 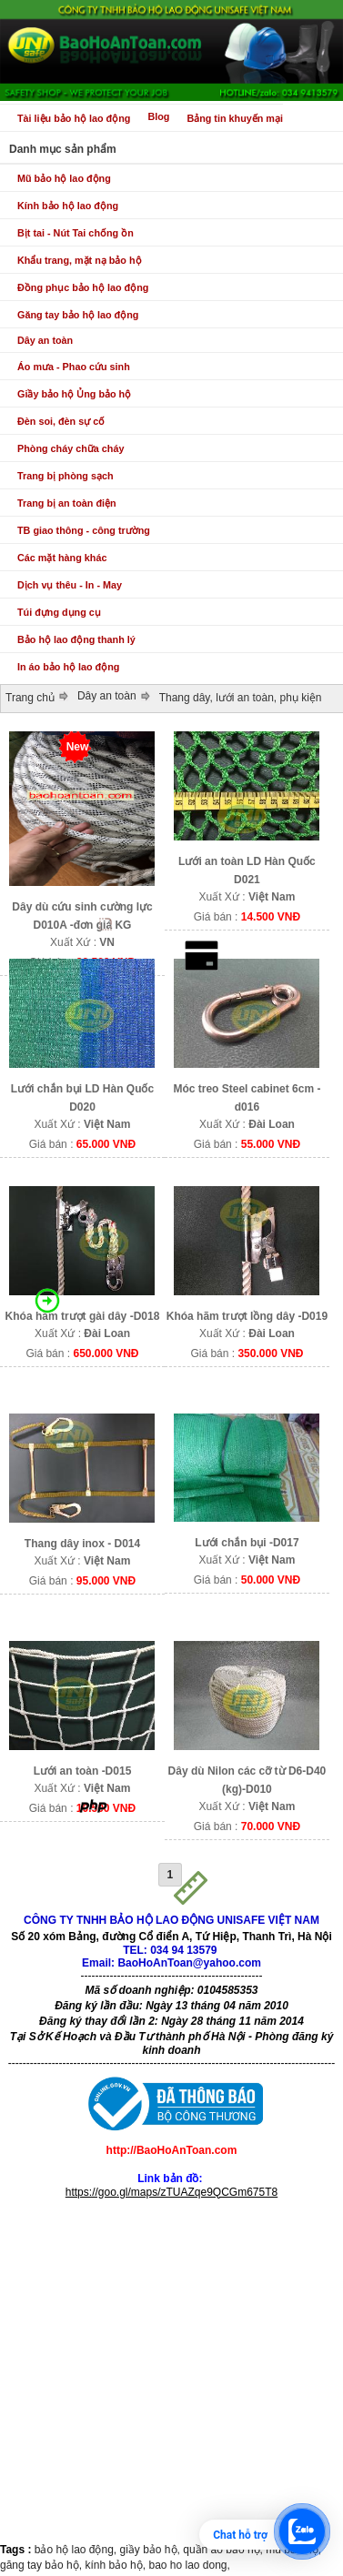 What do you see at coordinates (93, 1806) in the screenshot?
I see `indicates PHP programming language` at bounding box center [93, 1806].